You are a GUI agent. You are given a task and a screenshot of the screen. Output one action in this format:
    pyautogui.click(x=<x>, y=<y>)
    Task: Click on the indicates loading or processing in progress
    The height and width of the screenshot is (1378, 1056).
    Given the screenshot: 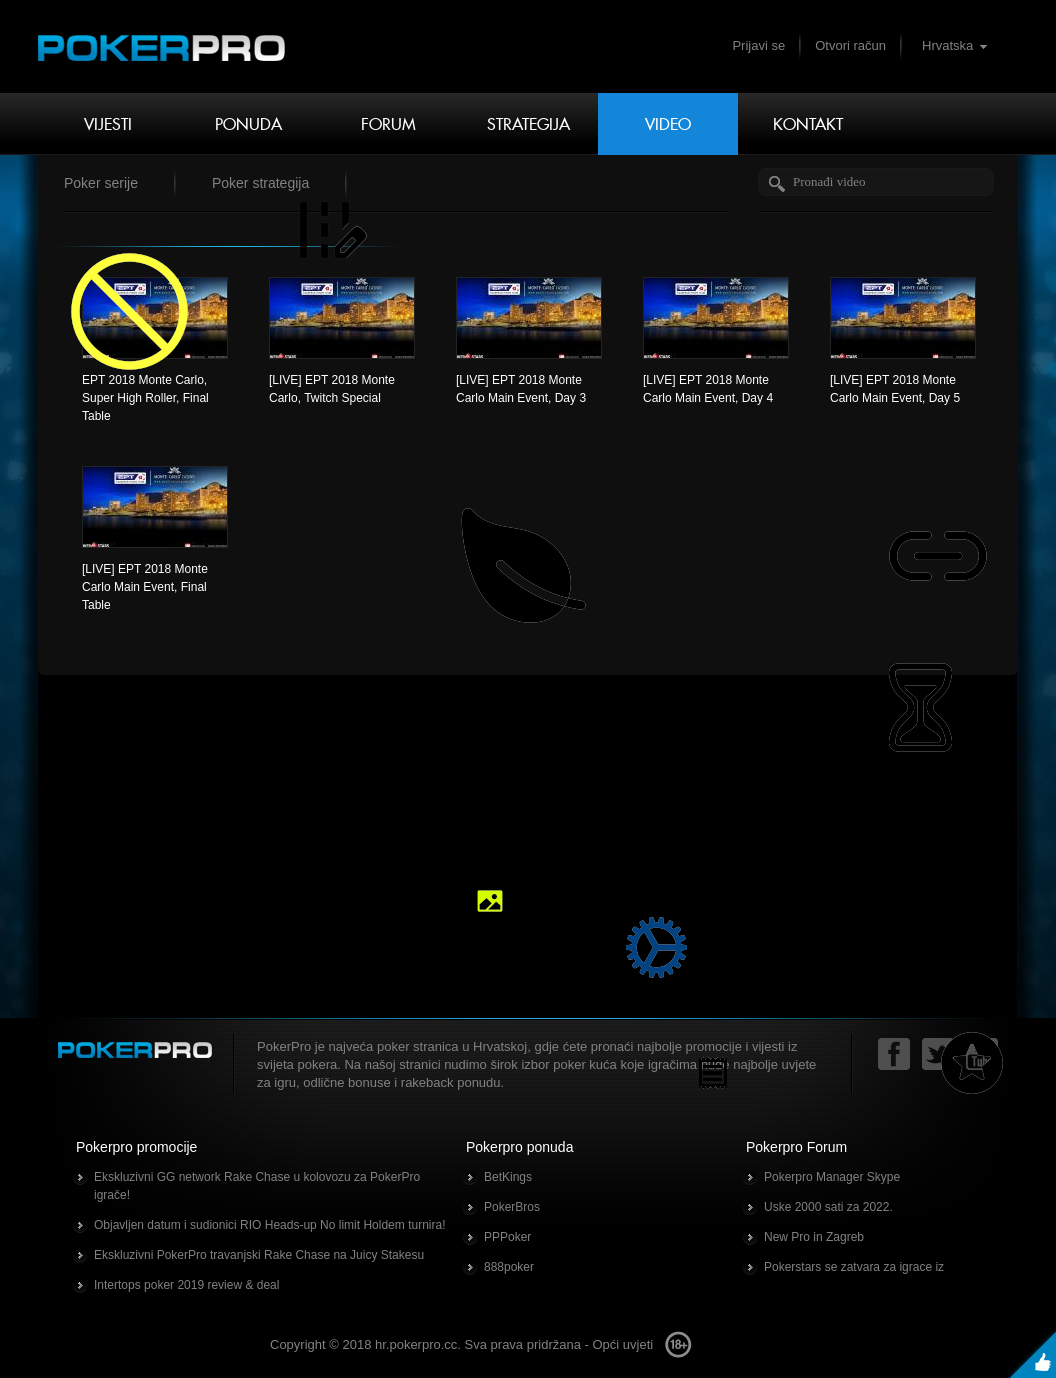 What is the action you would take?
    pyautogui.click(x=920, y=707)
    